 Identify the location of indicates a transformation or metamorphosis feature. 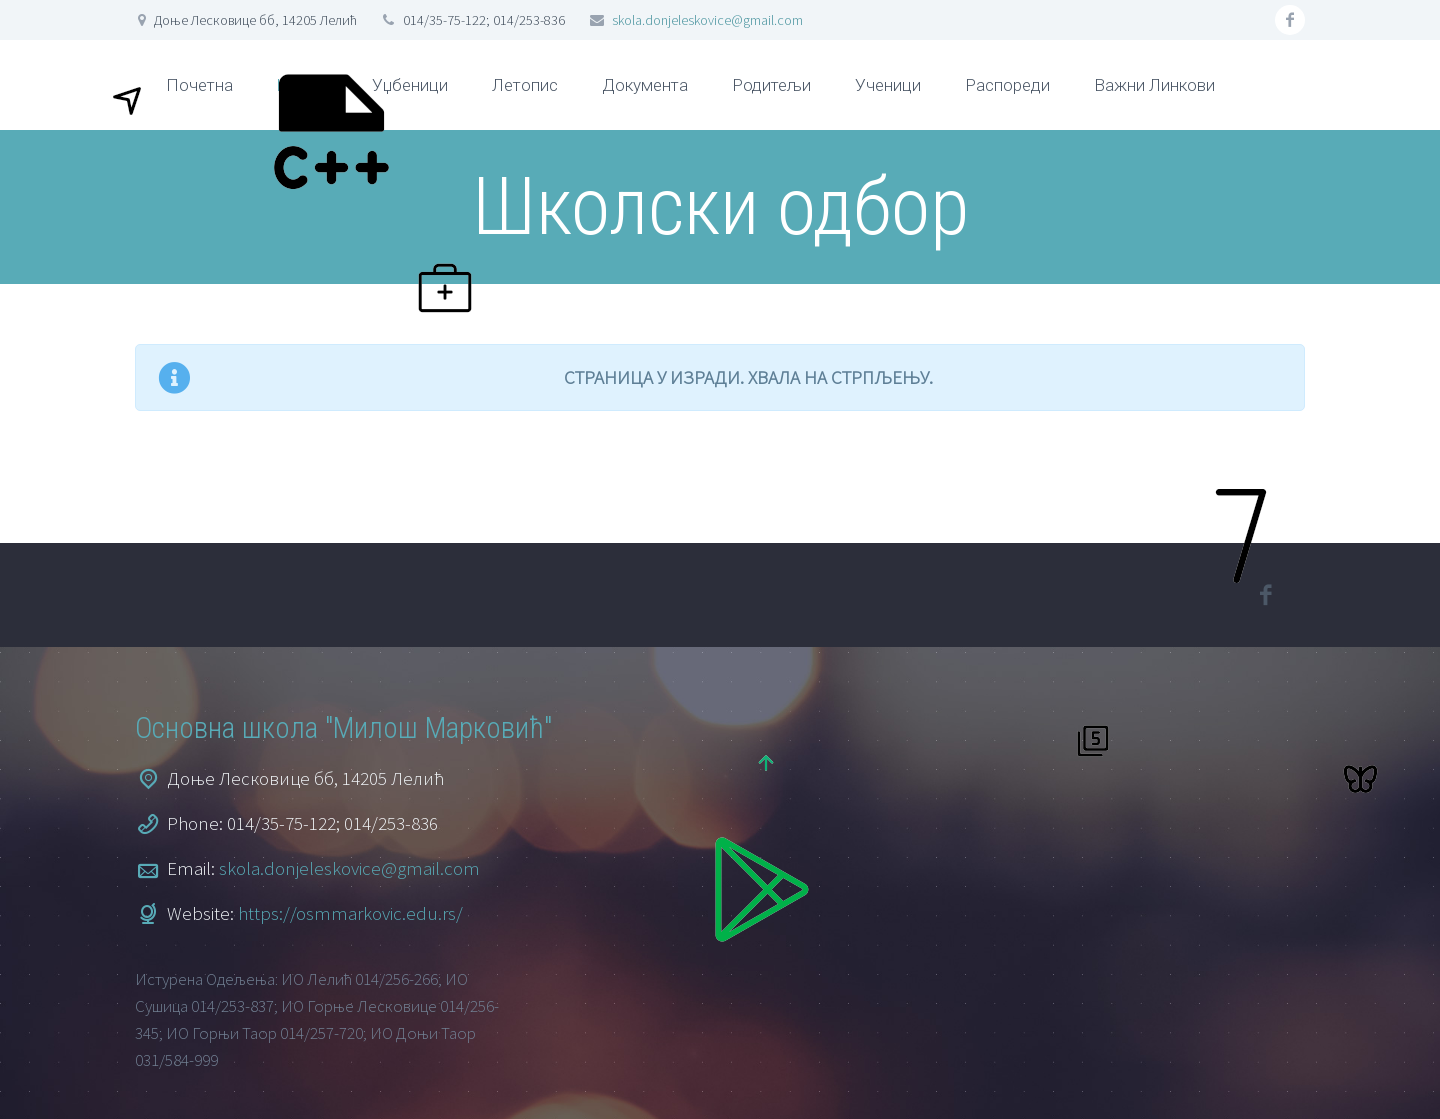
(1360, 778).